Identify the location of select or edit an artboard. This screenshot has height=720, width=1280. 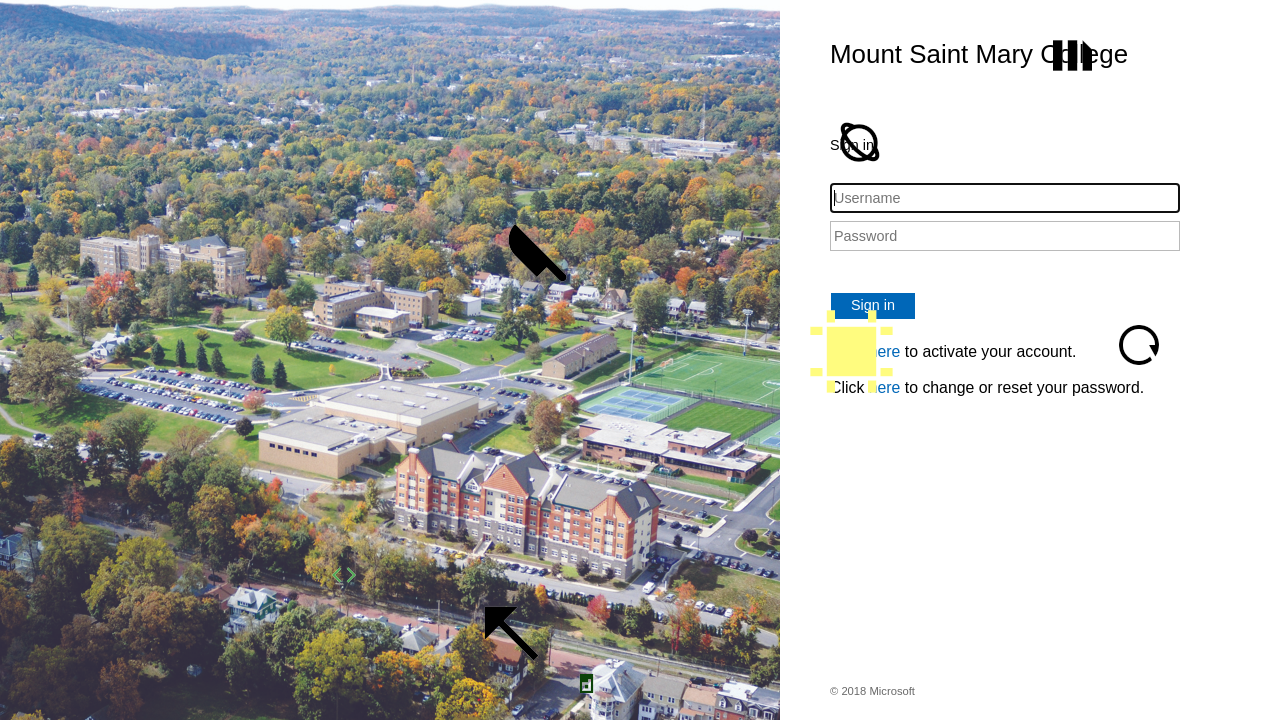
(851, 351).